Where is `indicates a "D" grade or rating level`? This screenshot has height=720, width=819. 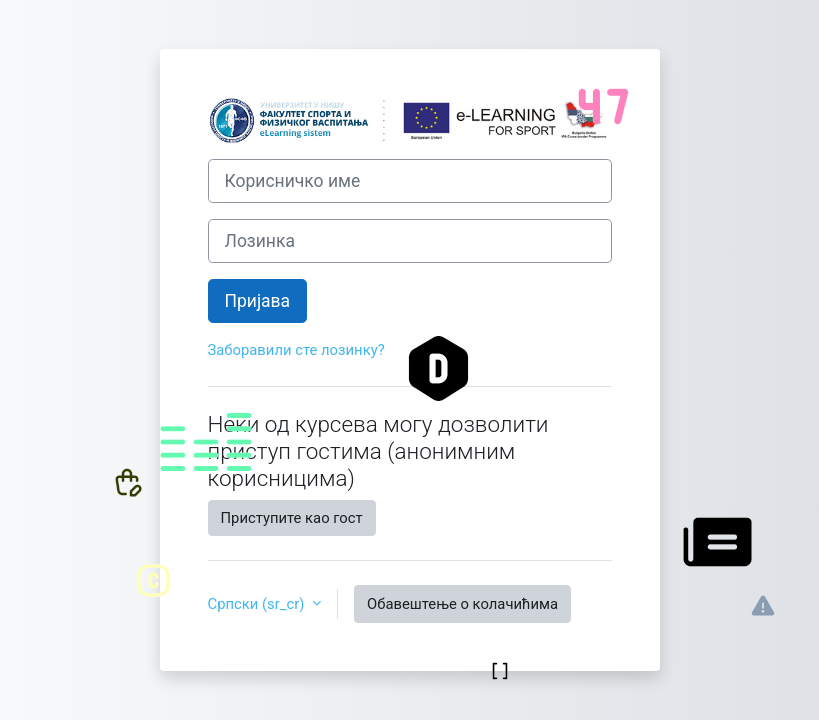 indicates a "D" grade or rating level is located at coordinates (438, 368).